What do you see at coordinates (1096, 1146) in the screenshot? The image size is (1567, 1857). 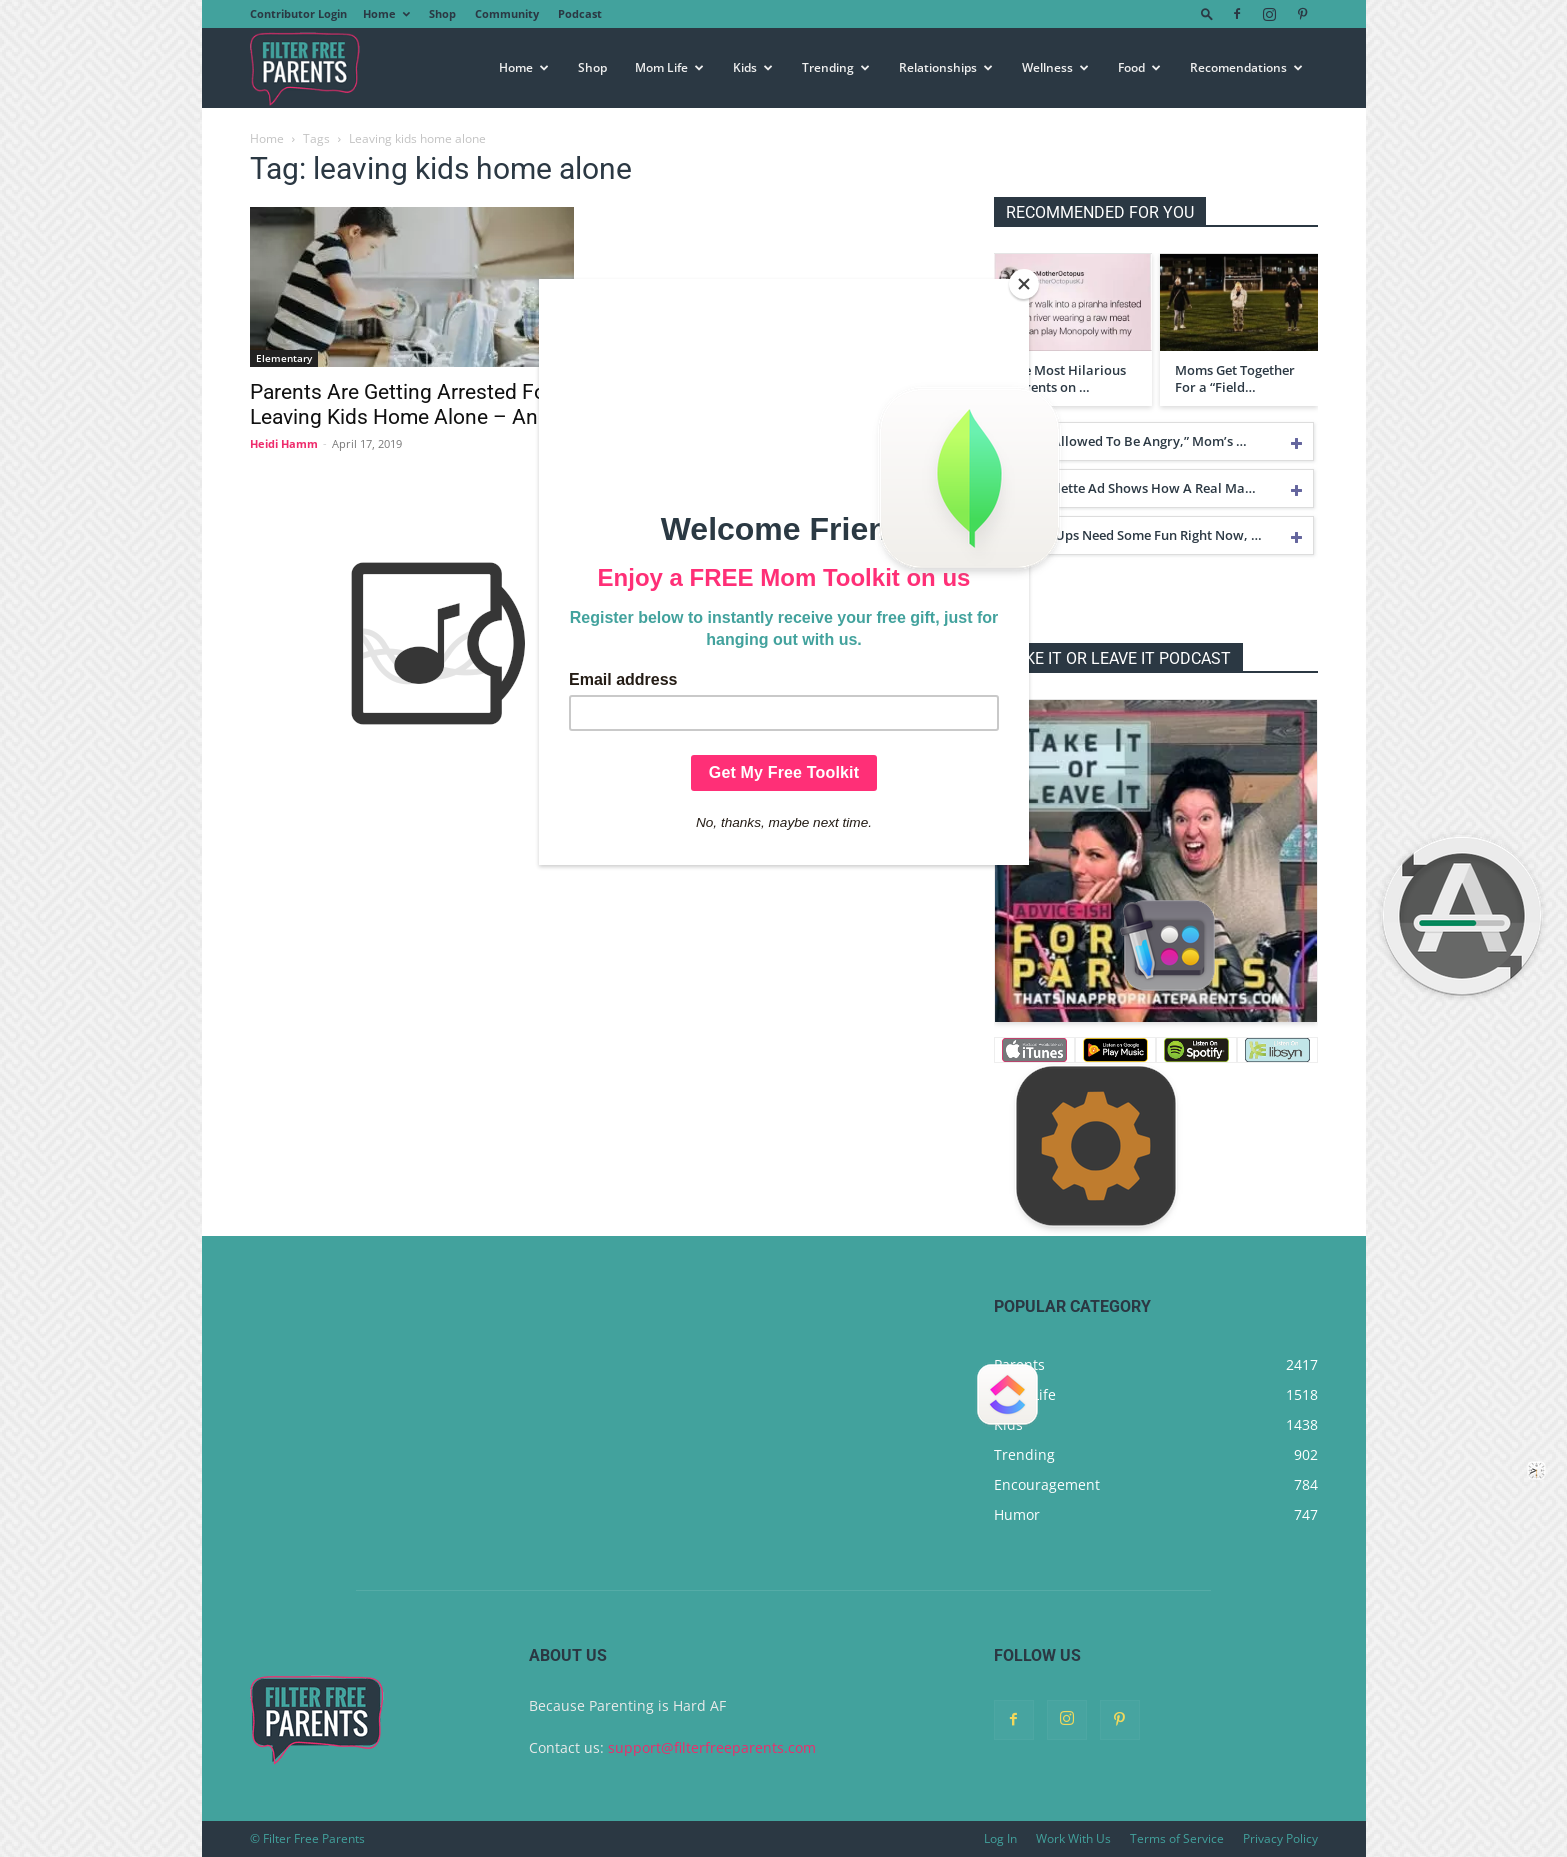 I see `launch factorio game` at bounding box center [1096, 1146].